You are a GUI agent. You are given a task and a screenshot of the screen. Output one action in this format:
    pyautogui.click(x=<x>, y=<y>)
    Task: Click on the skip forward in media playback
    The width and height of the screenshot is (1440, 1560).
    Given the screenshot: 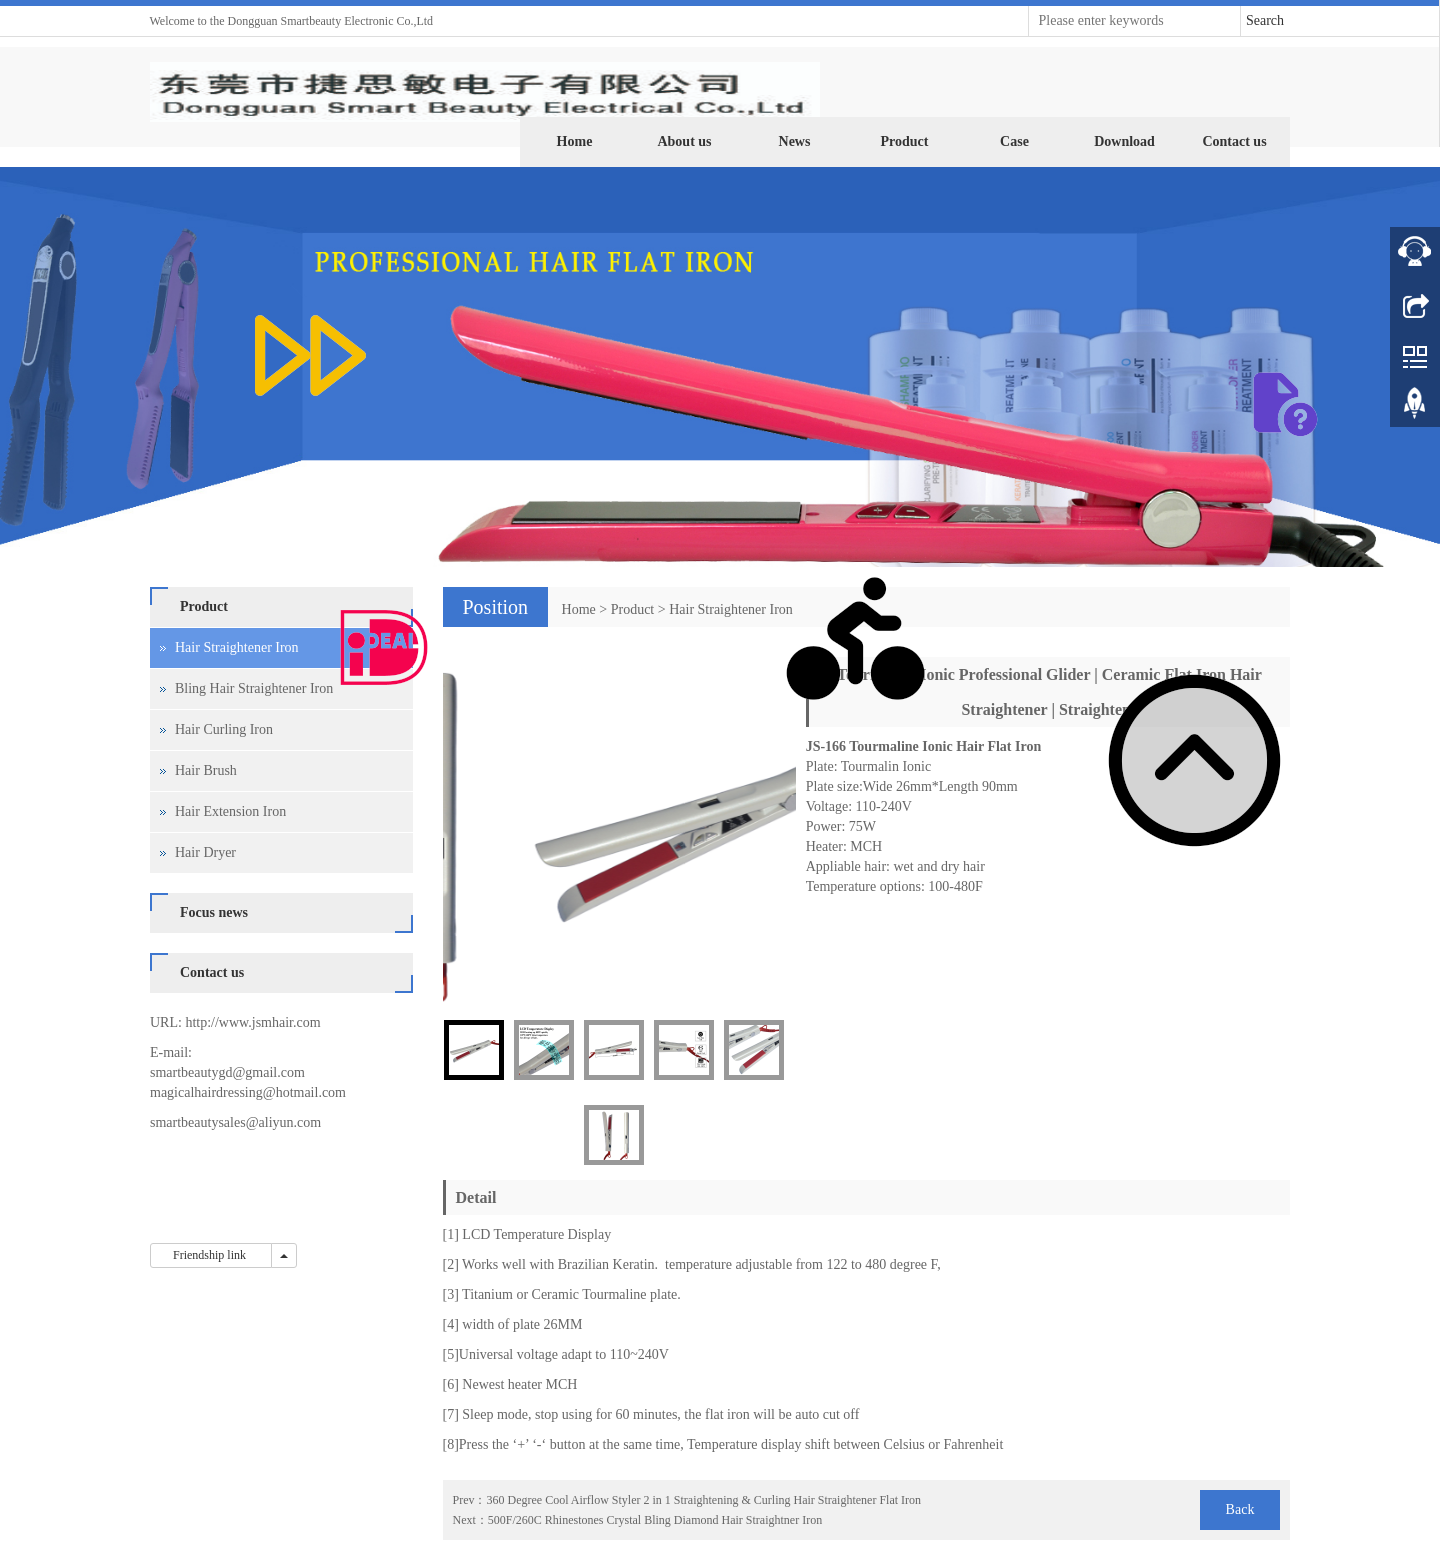 What is the action you would take?
    pyautogui.click(x=310, y=355)
    